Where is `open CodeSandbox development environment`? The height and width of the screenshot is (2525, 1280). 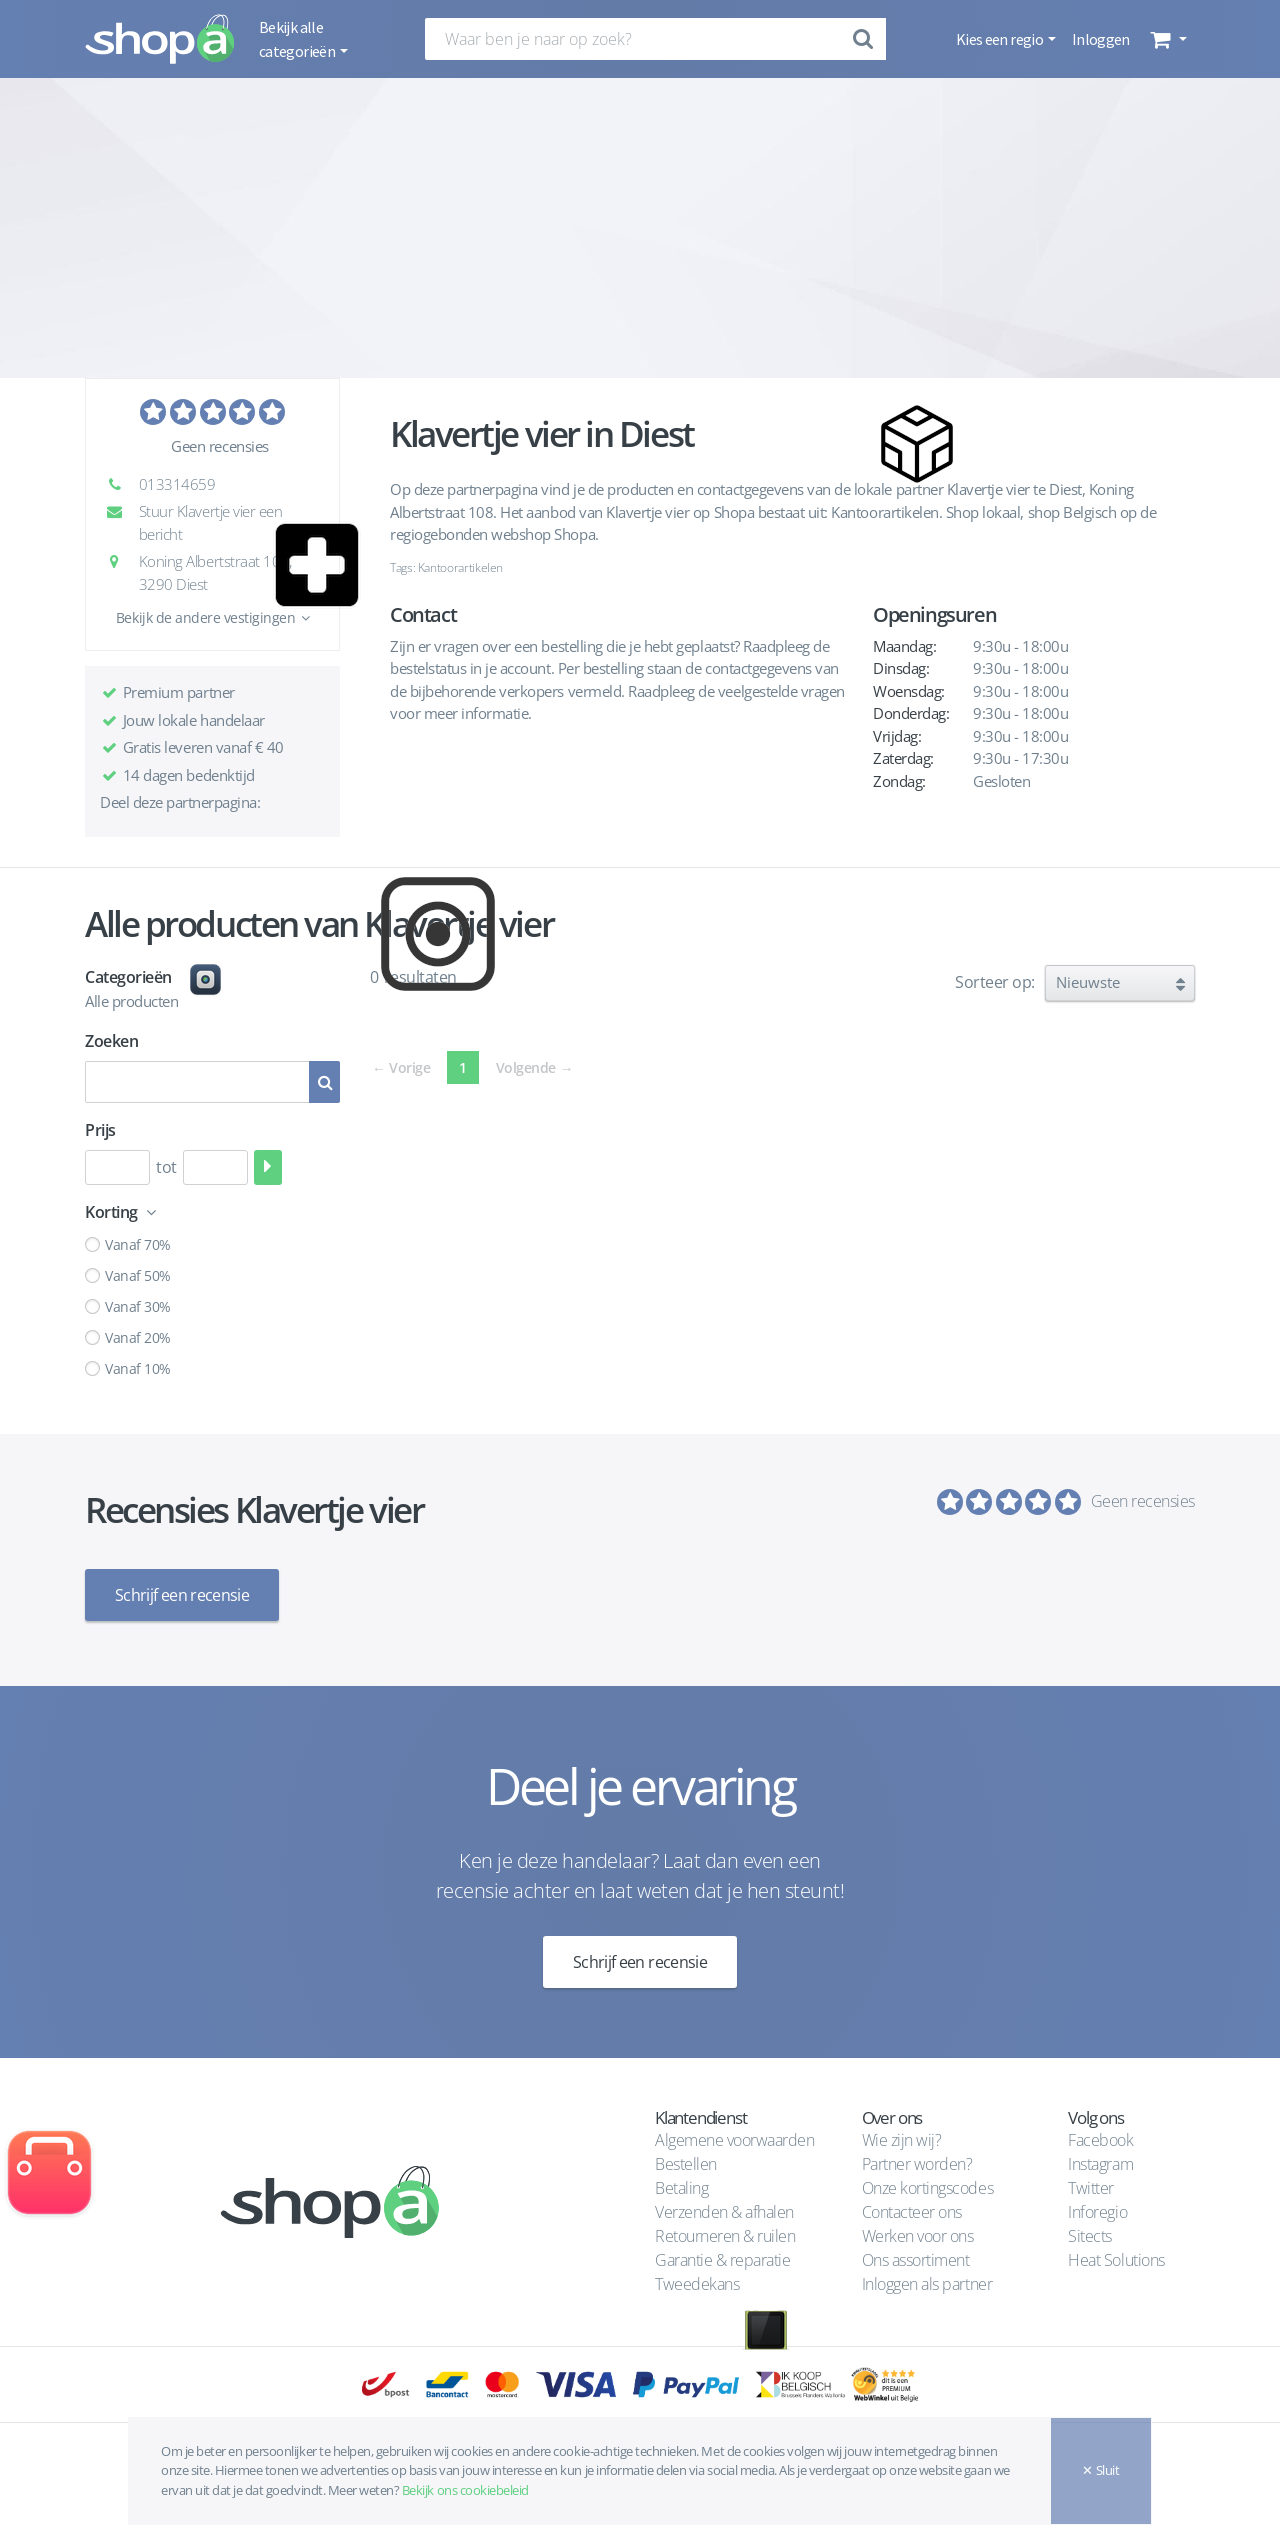
open CodeSandbox development environment is located at coordinates (917, 444).